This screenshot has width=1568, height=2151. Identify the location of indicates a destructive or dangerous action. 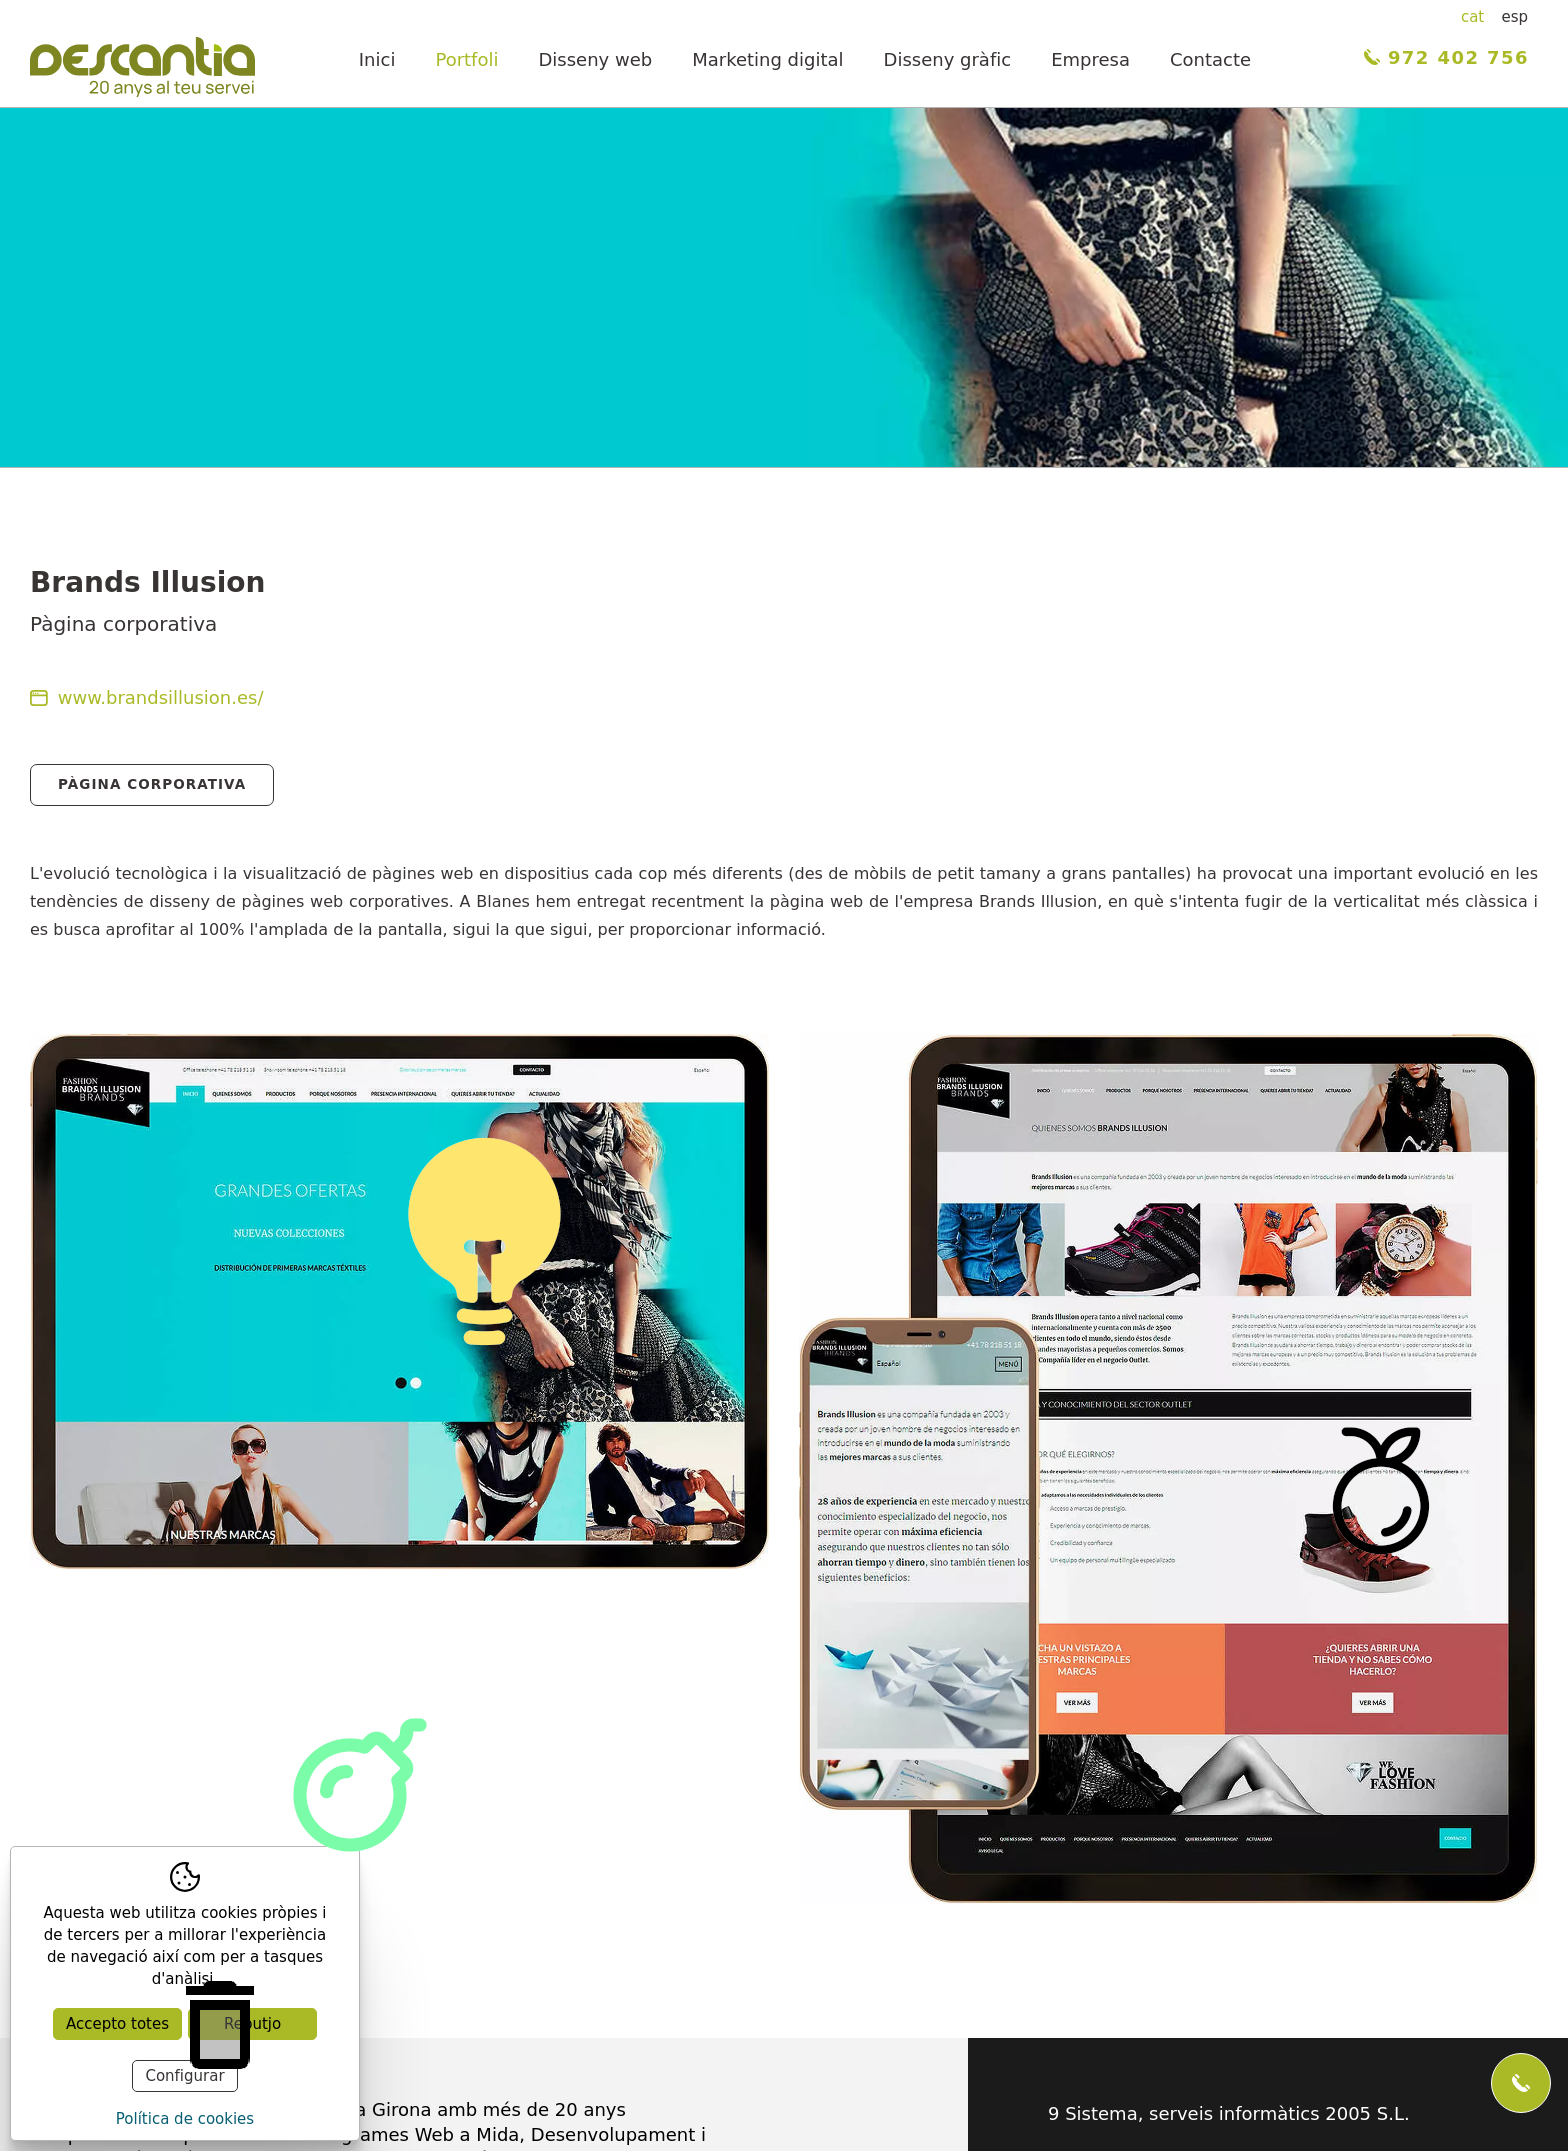
(360, 1785).